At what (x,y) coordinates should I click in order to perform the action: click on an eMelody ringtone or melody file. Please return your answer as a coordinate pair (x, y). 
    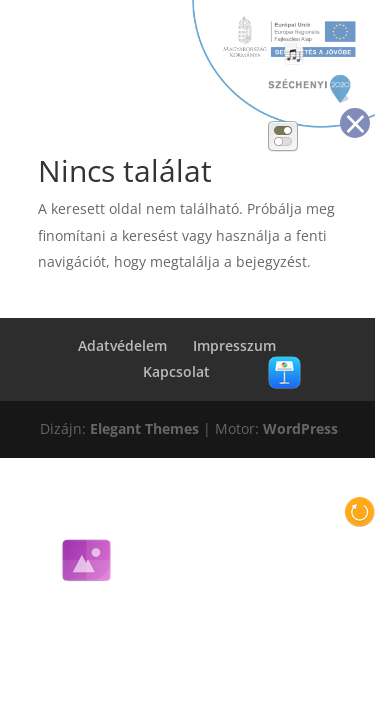
    Looking at the image, I should click on (294, 53).